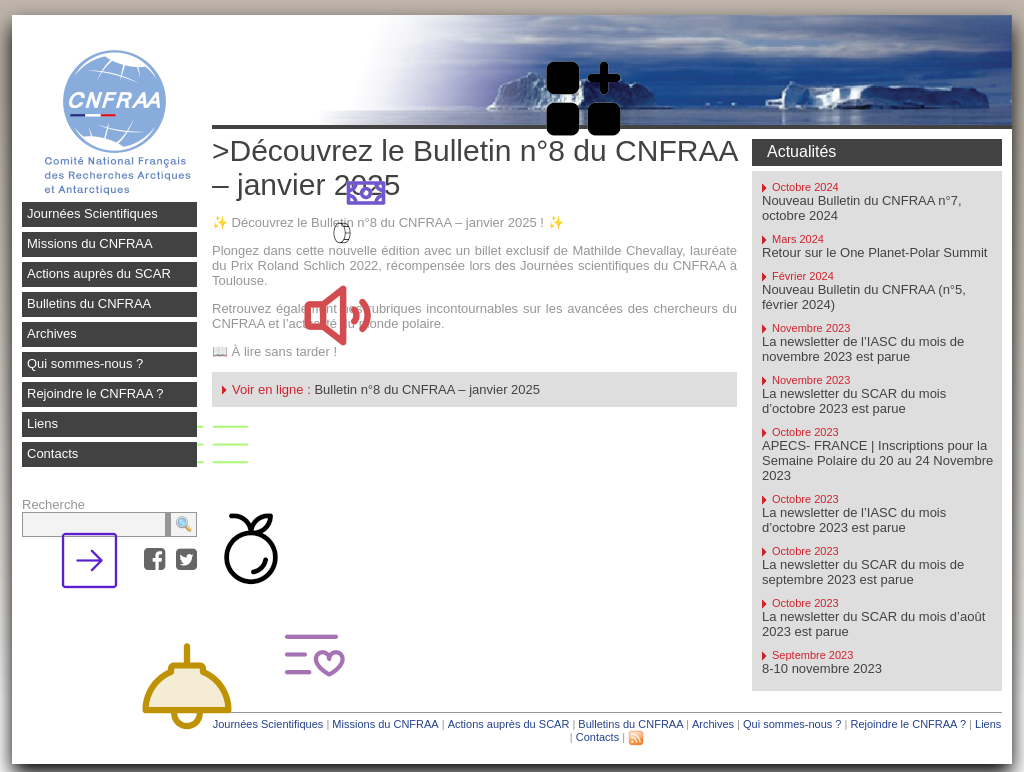 The width and height of the screenshot is (1024, 772). Describe the element at coordinates (89, 560) in the screenshot. I see `navigate to the next item or screen` at that location.